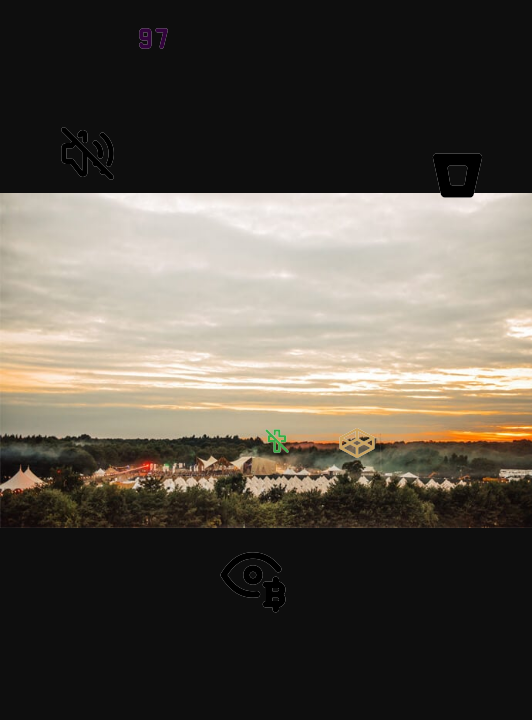  Describe the element at coordinates (153, 38) in the screenshot. I see `displays the number 97 as a badge or counter` at that location.